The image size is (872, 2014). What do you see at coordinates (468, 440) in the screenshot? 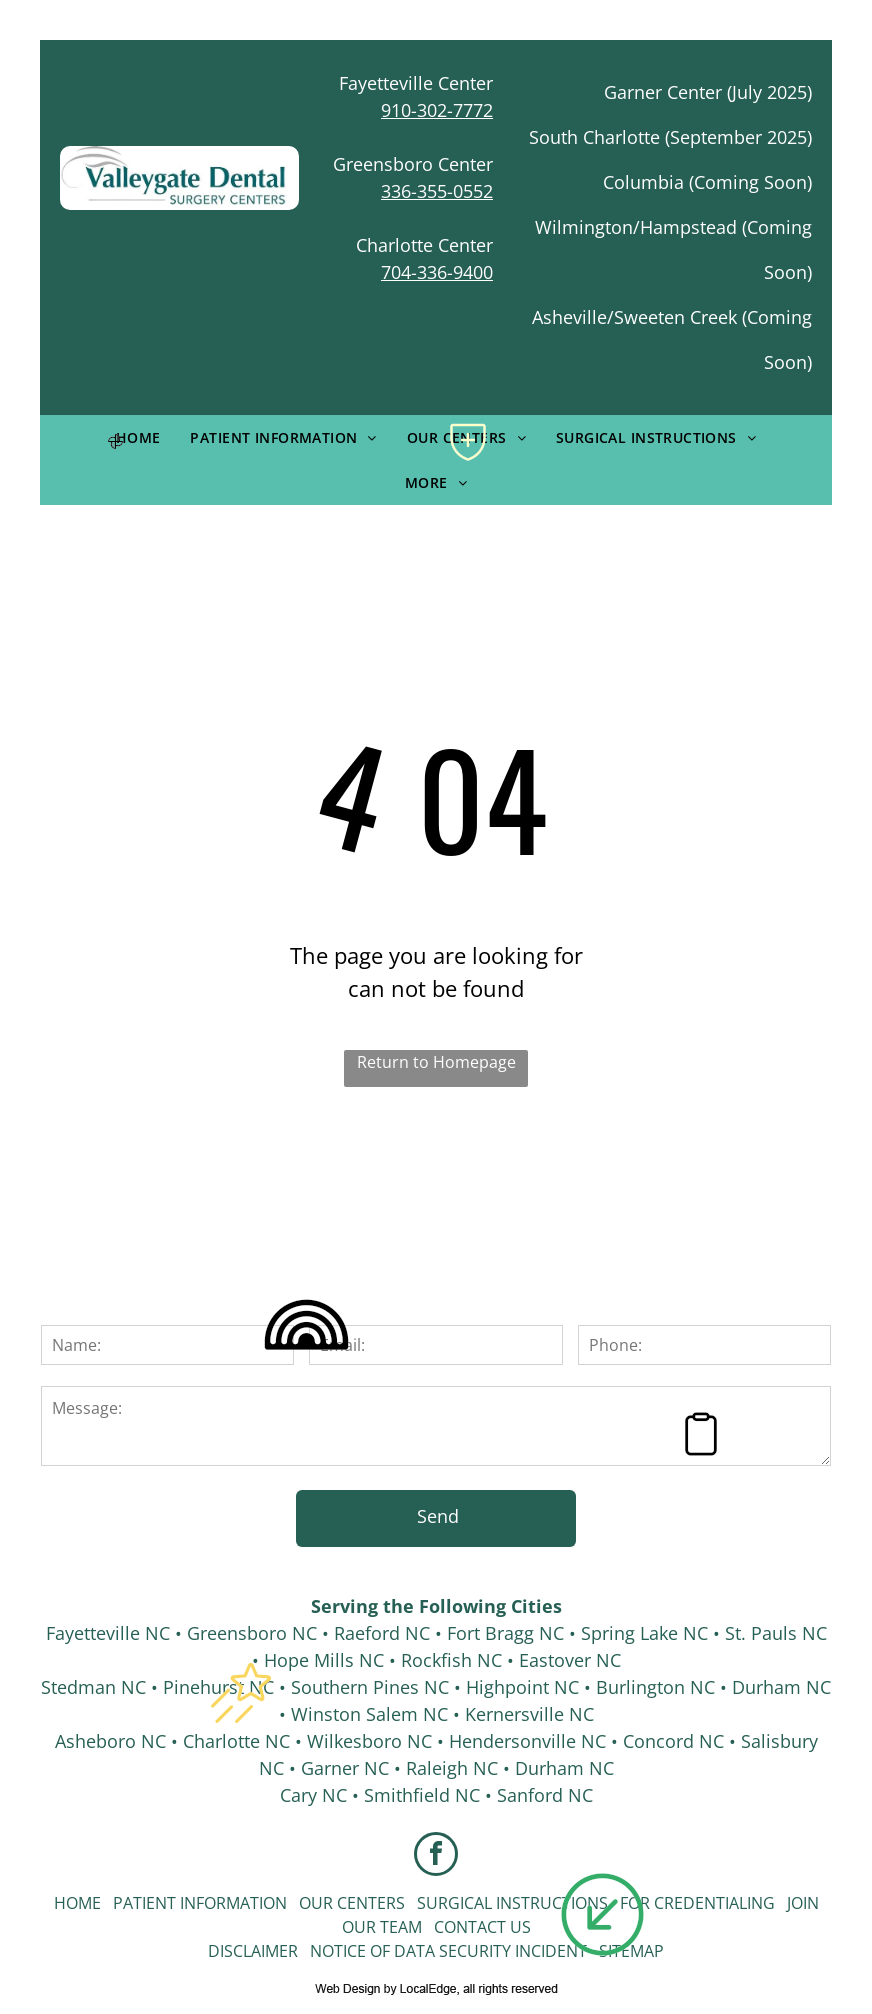
I see `add new security protection` at bounding box center [468, 440].